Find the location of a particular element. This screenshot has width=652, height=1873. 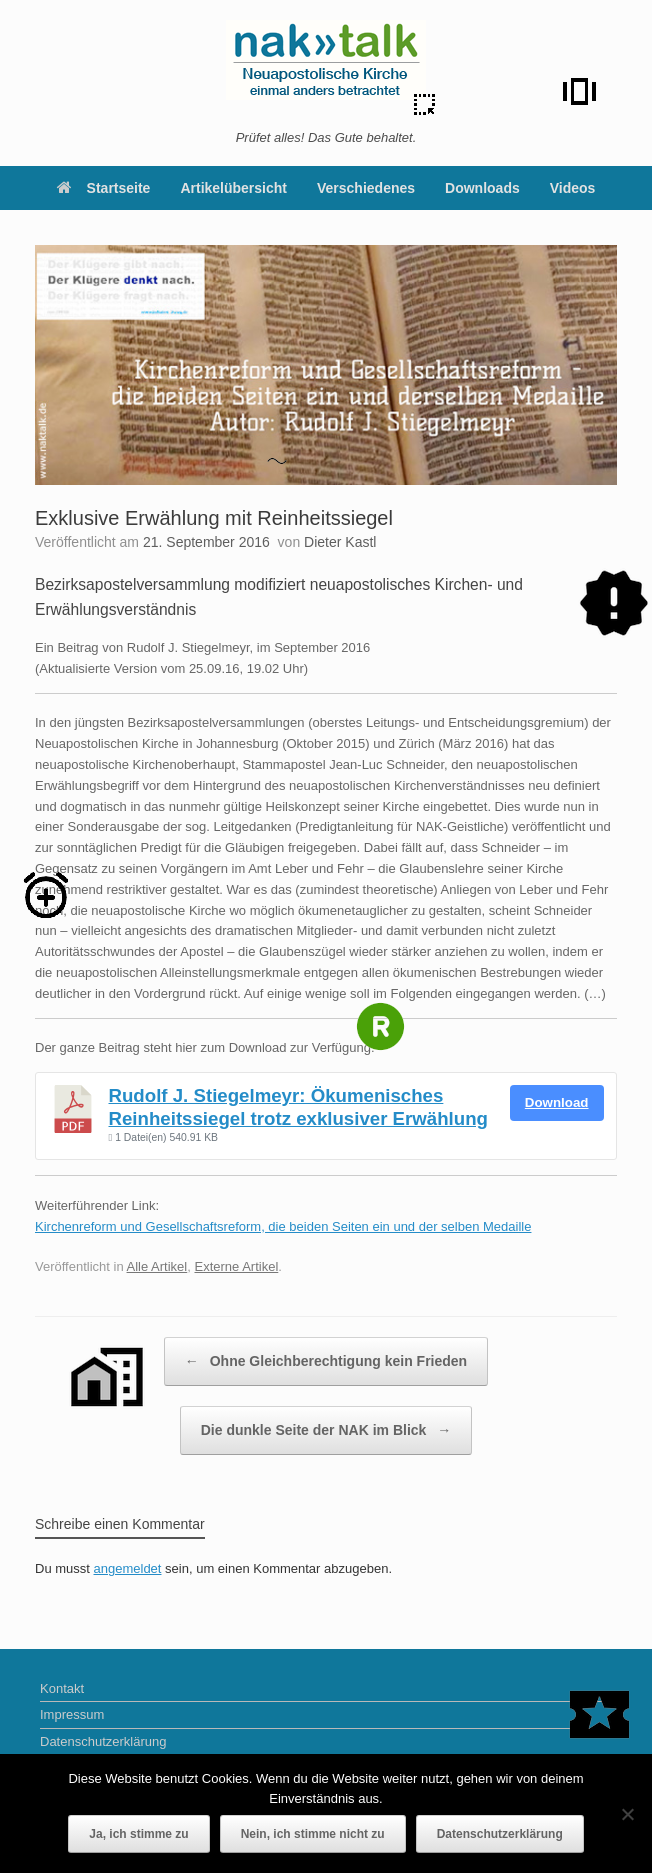

add a new alarm is located at coordinates (46, 895).